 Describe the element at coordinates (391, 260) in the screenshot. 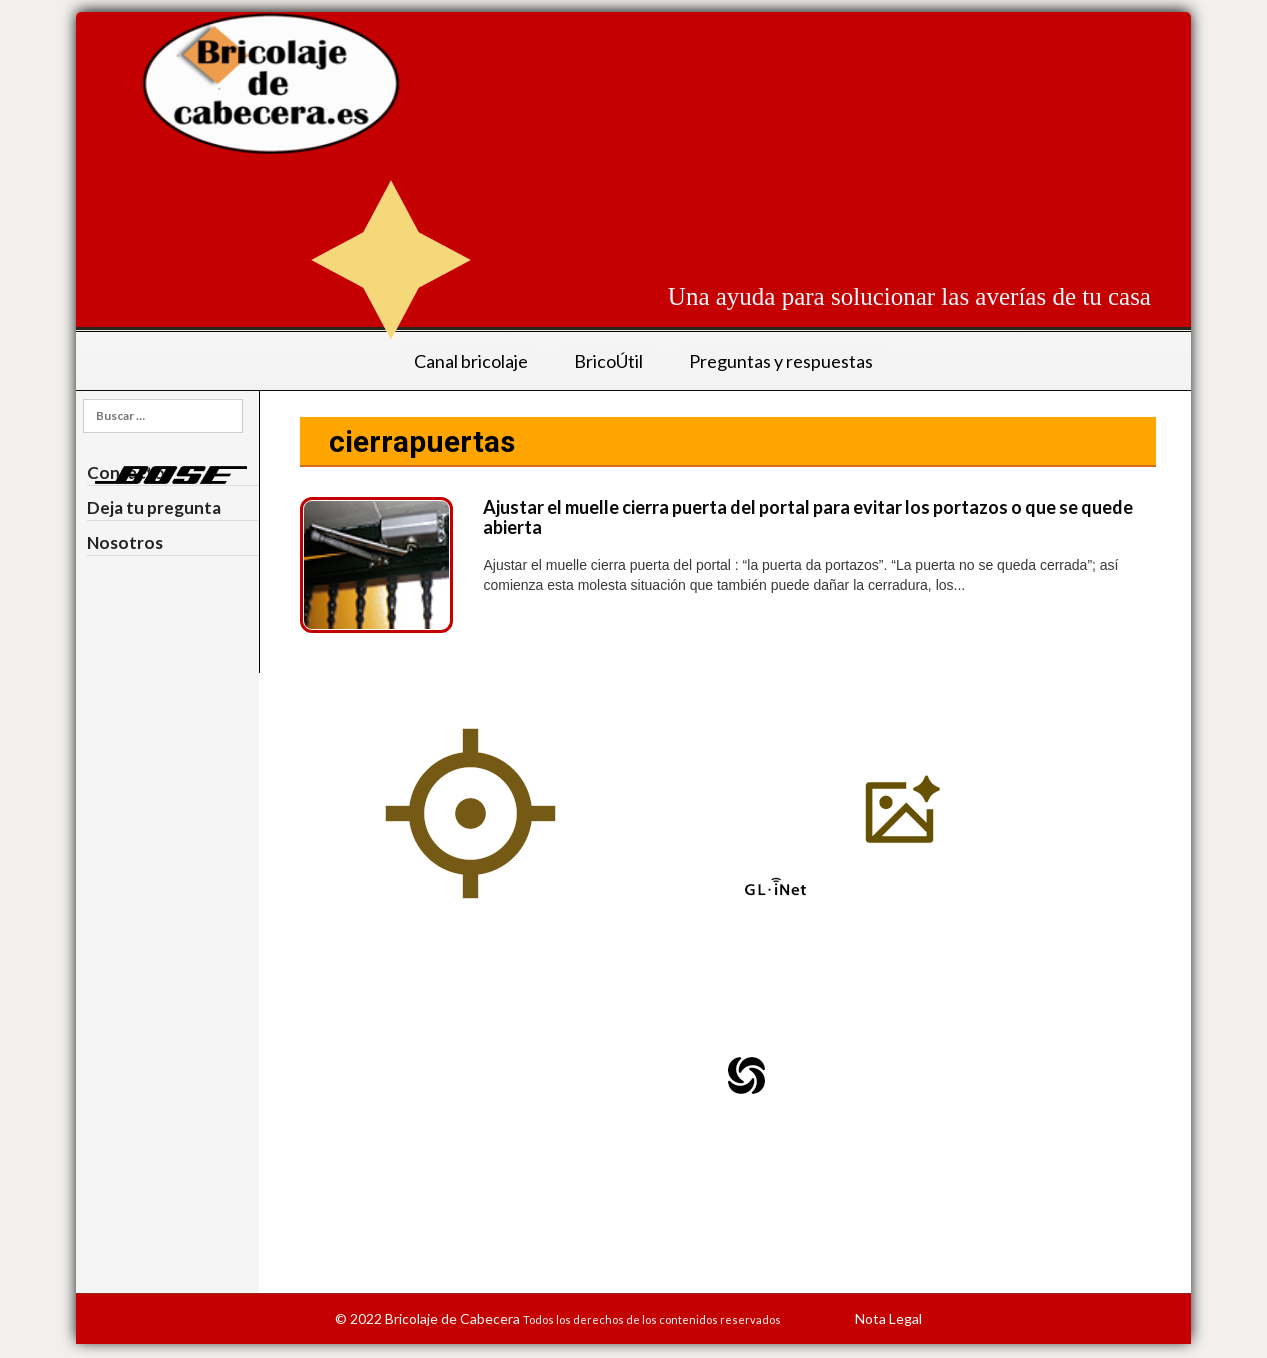

I see `indicates sunny or clear weather conditions` at that location.